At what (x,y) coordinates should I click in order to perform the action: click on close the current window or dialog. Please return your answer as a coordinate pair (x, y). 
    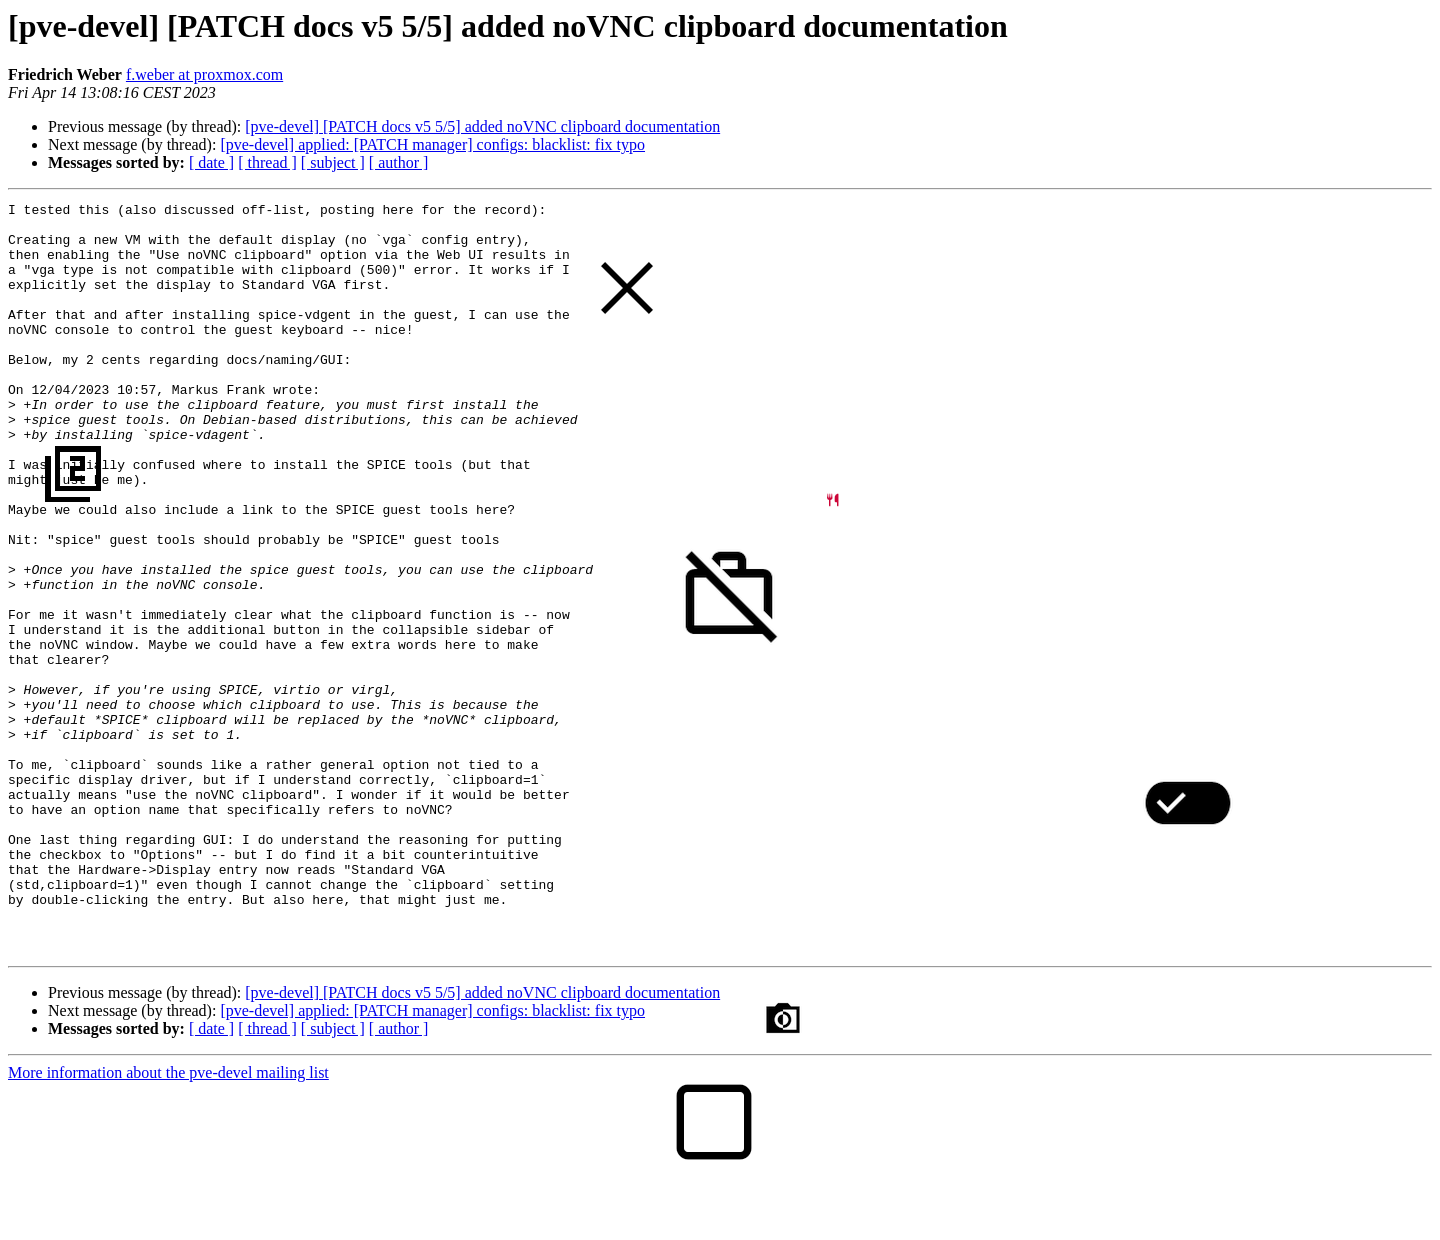
    Looking at the image, I should click on (627, 288).